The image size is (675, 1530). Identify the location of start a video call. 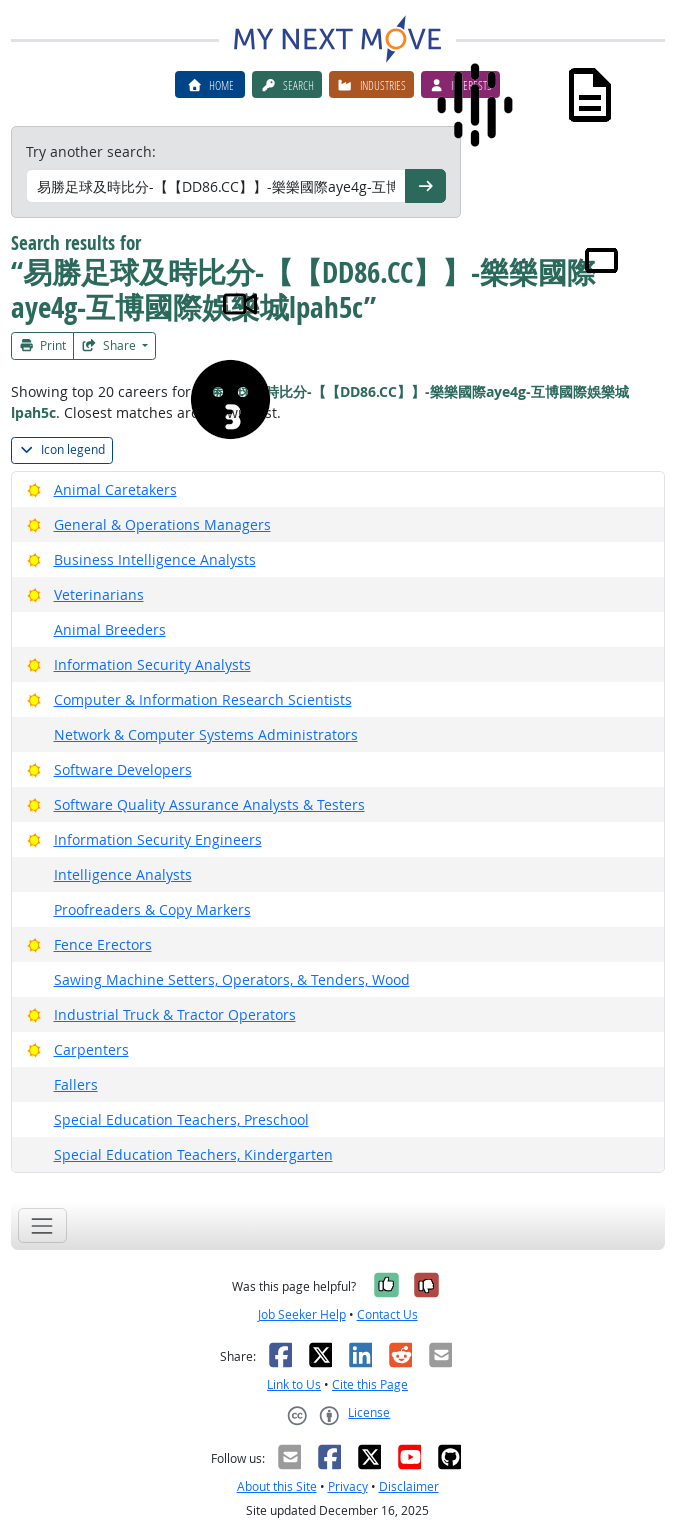
(240, 304).